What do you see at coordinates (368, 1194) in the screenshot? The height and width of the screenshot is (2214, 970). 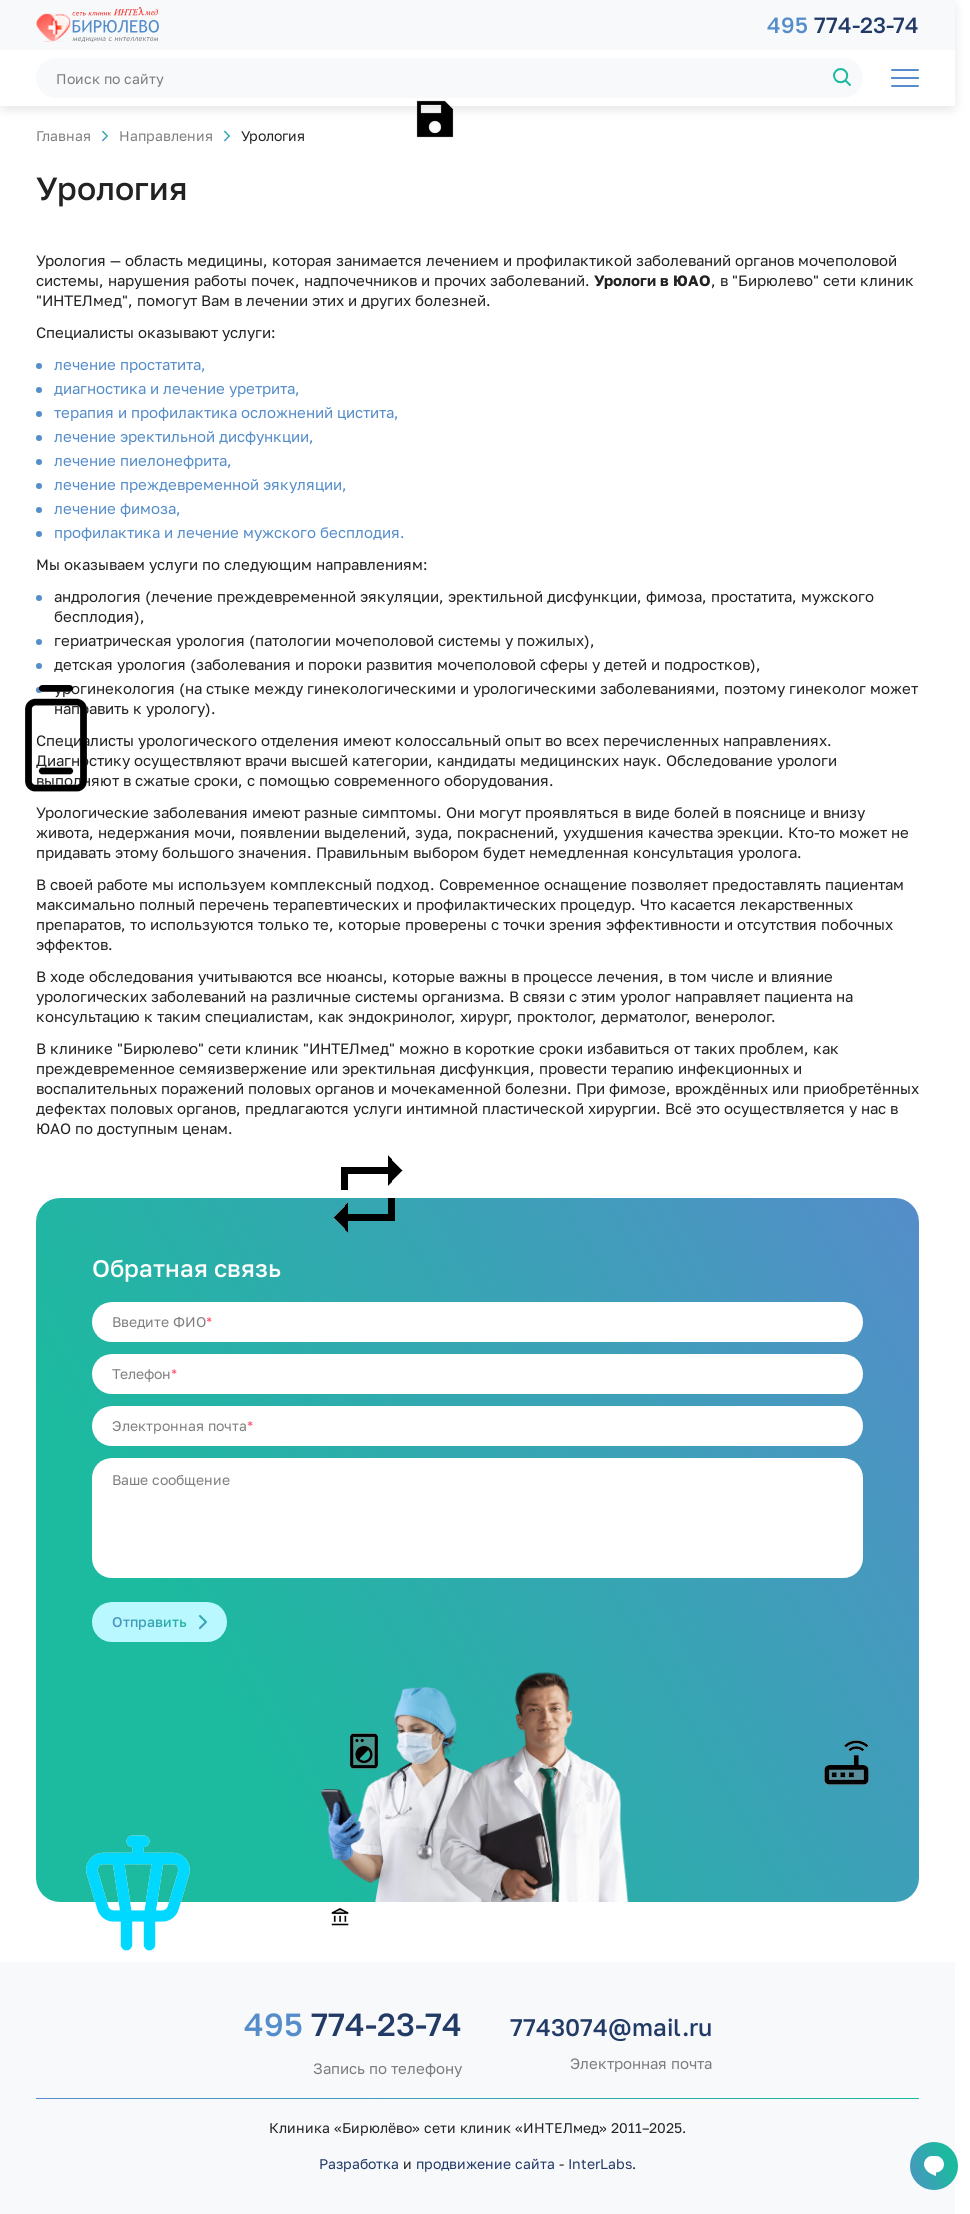 I see `enable repeat mode for media playback` at bounding box center [368, 1194].